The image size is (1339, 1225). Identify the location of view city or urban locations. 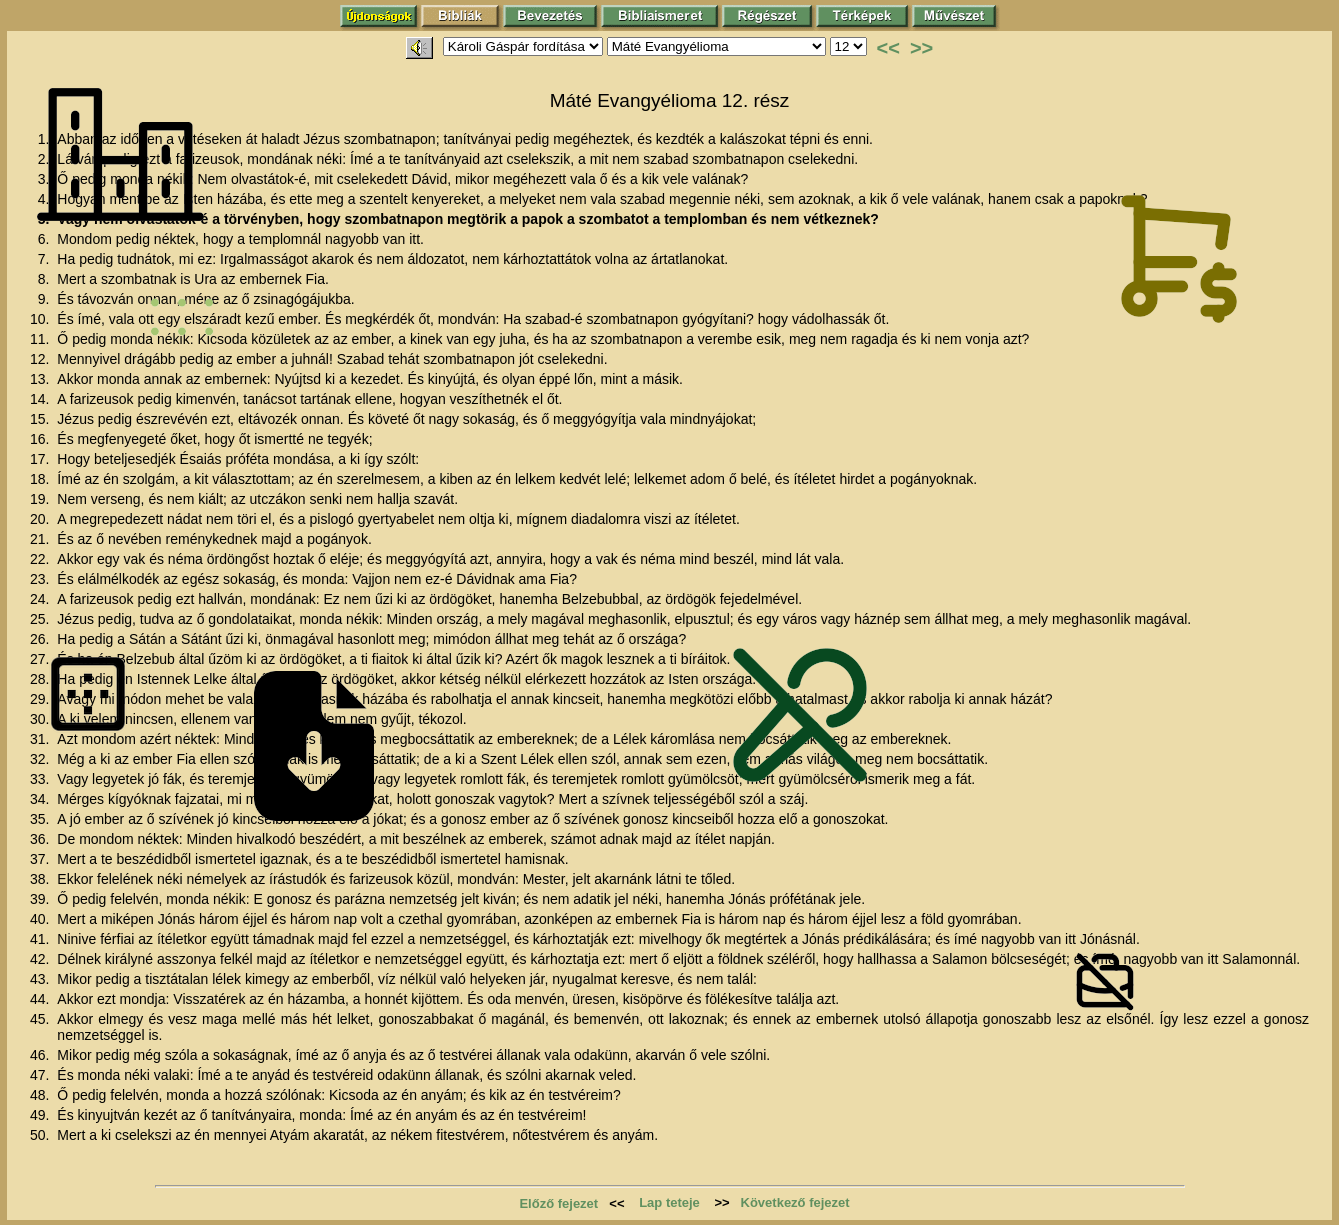
(120, 154).